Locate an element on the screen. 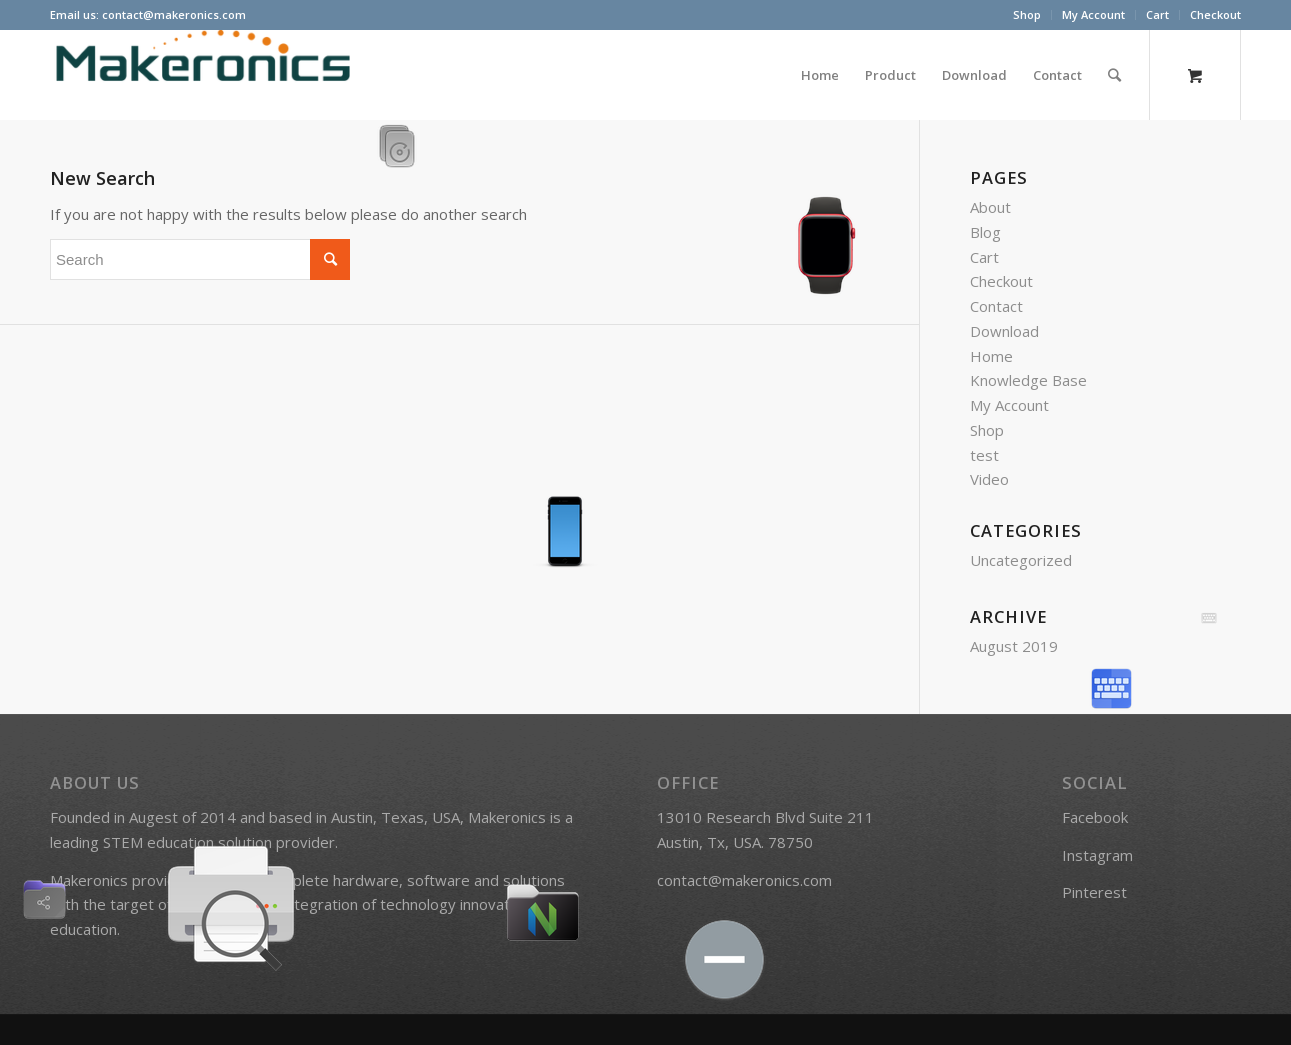 Image resolution: width=1291 pixels, height=1045 pixels. indicates file excluded from dropbox selective sync is located at coordinates (724, 959).